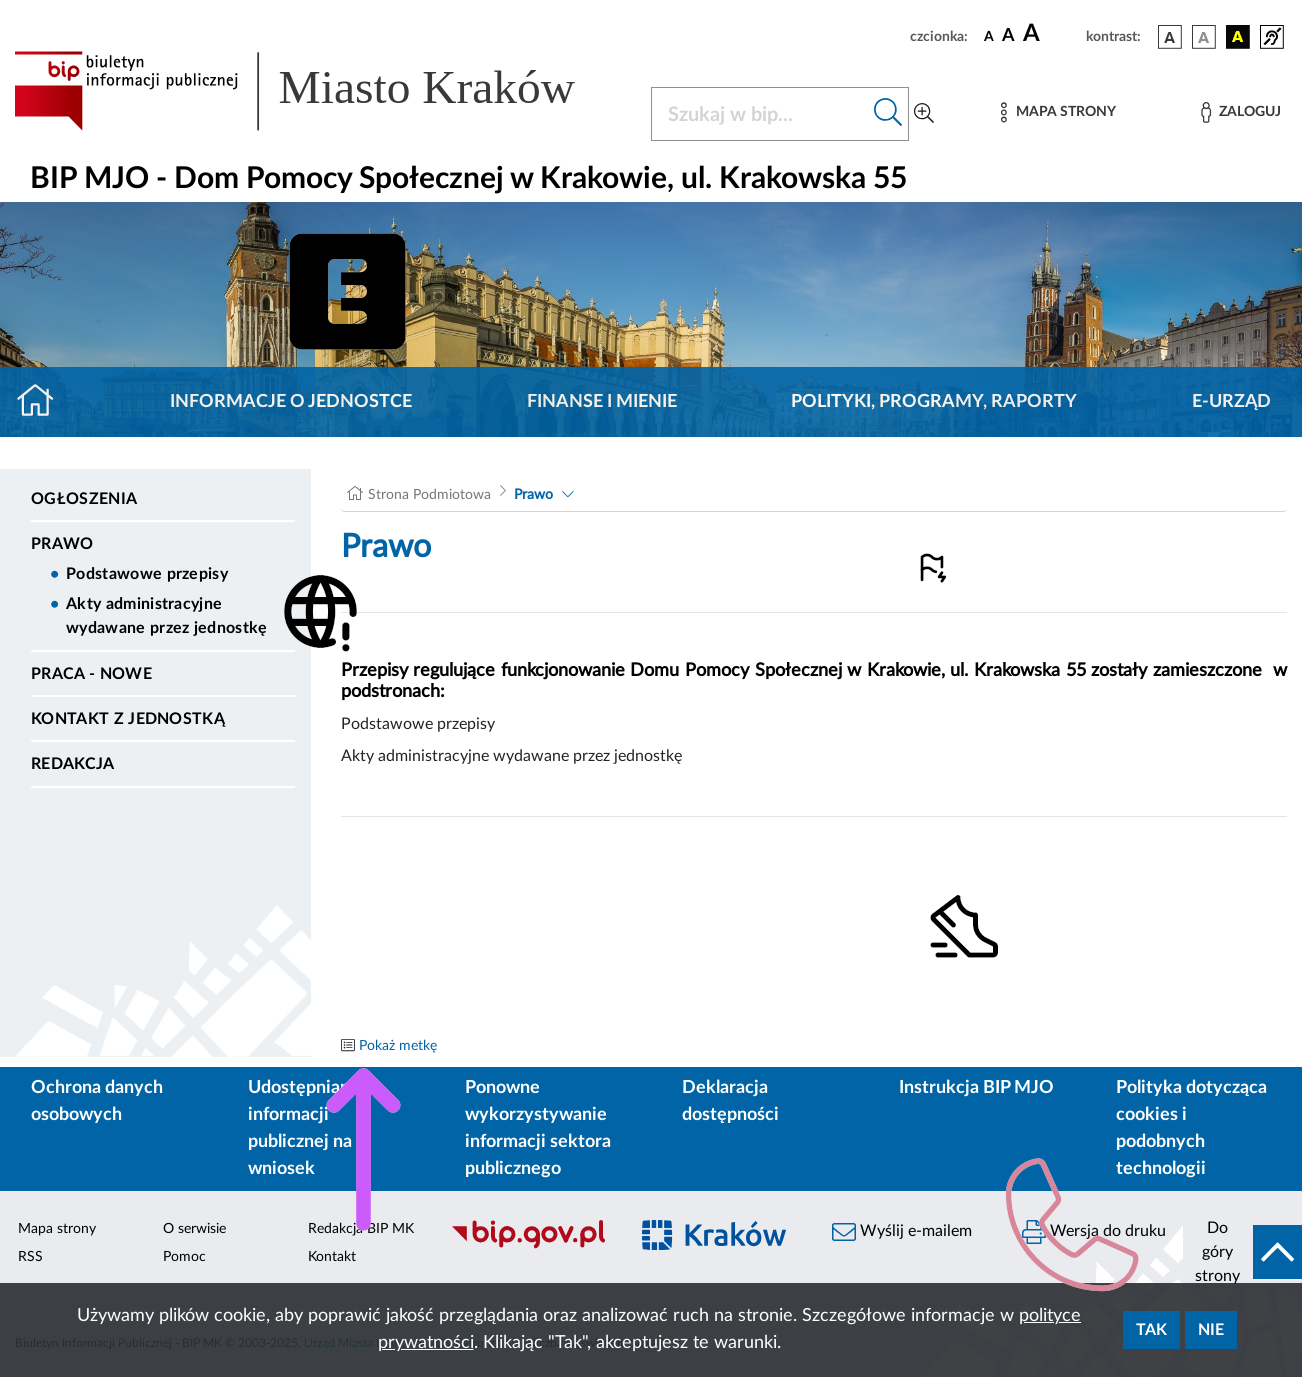  Describe the element at coordinates (347, 291) in the screenshot. I see `indicates explicit content warning` at that location.